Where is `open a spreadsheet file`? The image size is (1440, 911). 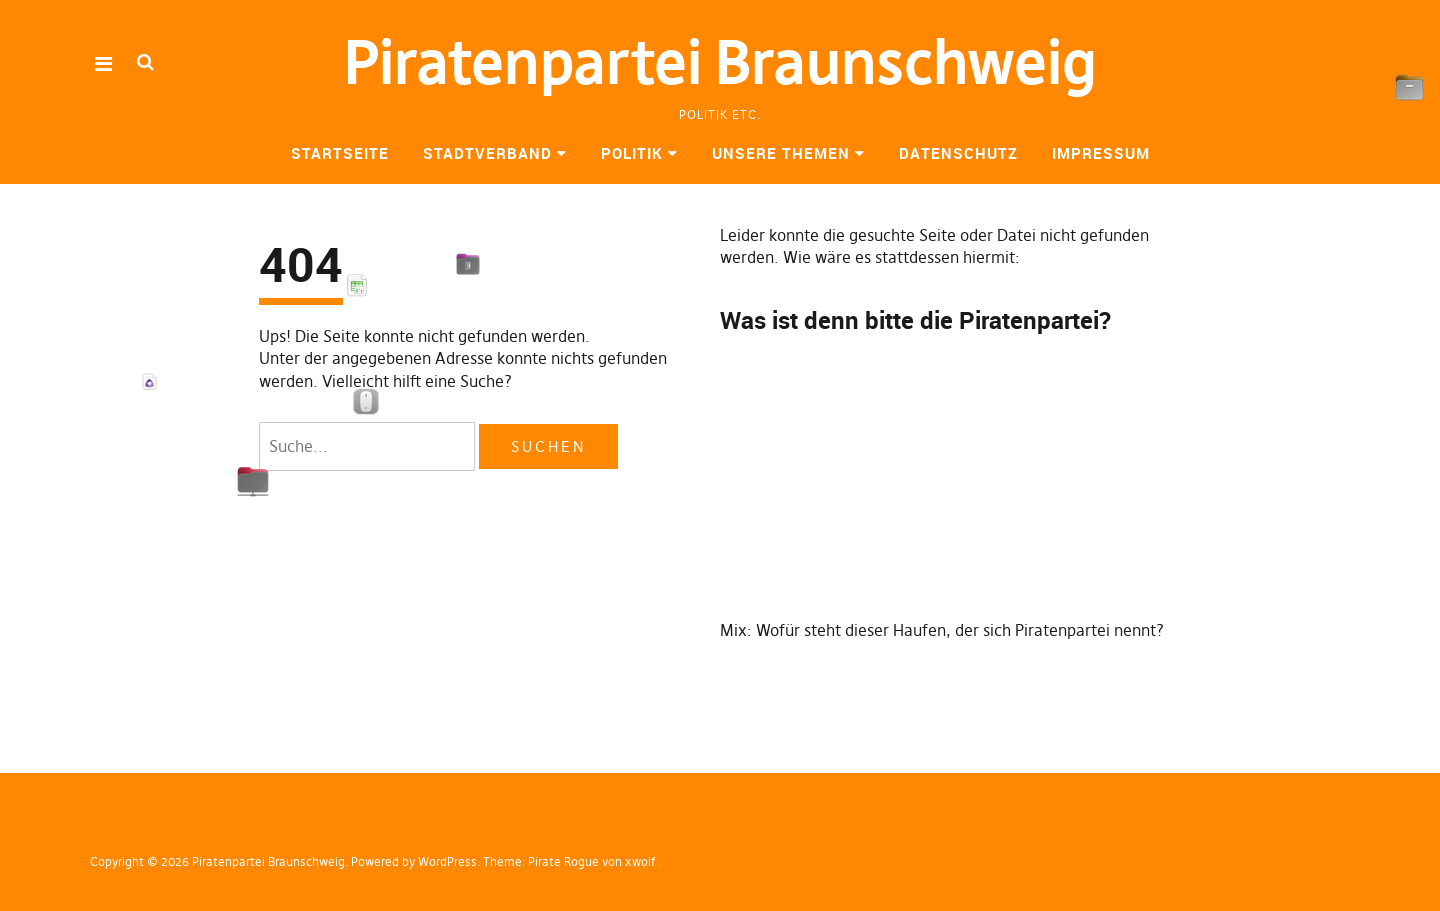
open a spreadsheet file is located at coordinates (357, 285).